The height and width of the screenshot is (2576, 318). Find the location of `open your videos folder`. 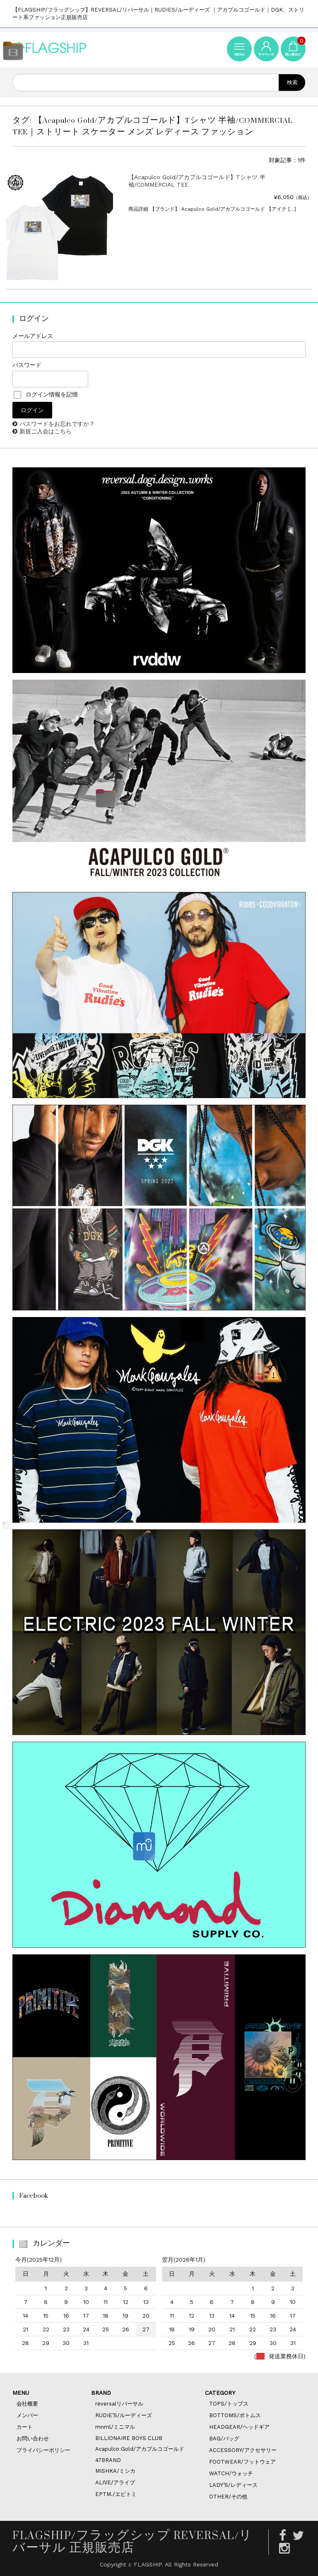

open your videos folder is located at coordinates (13, 51).